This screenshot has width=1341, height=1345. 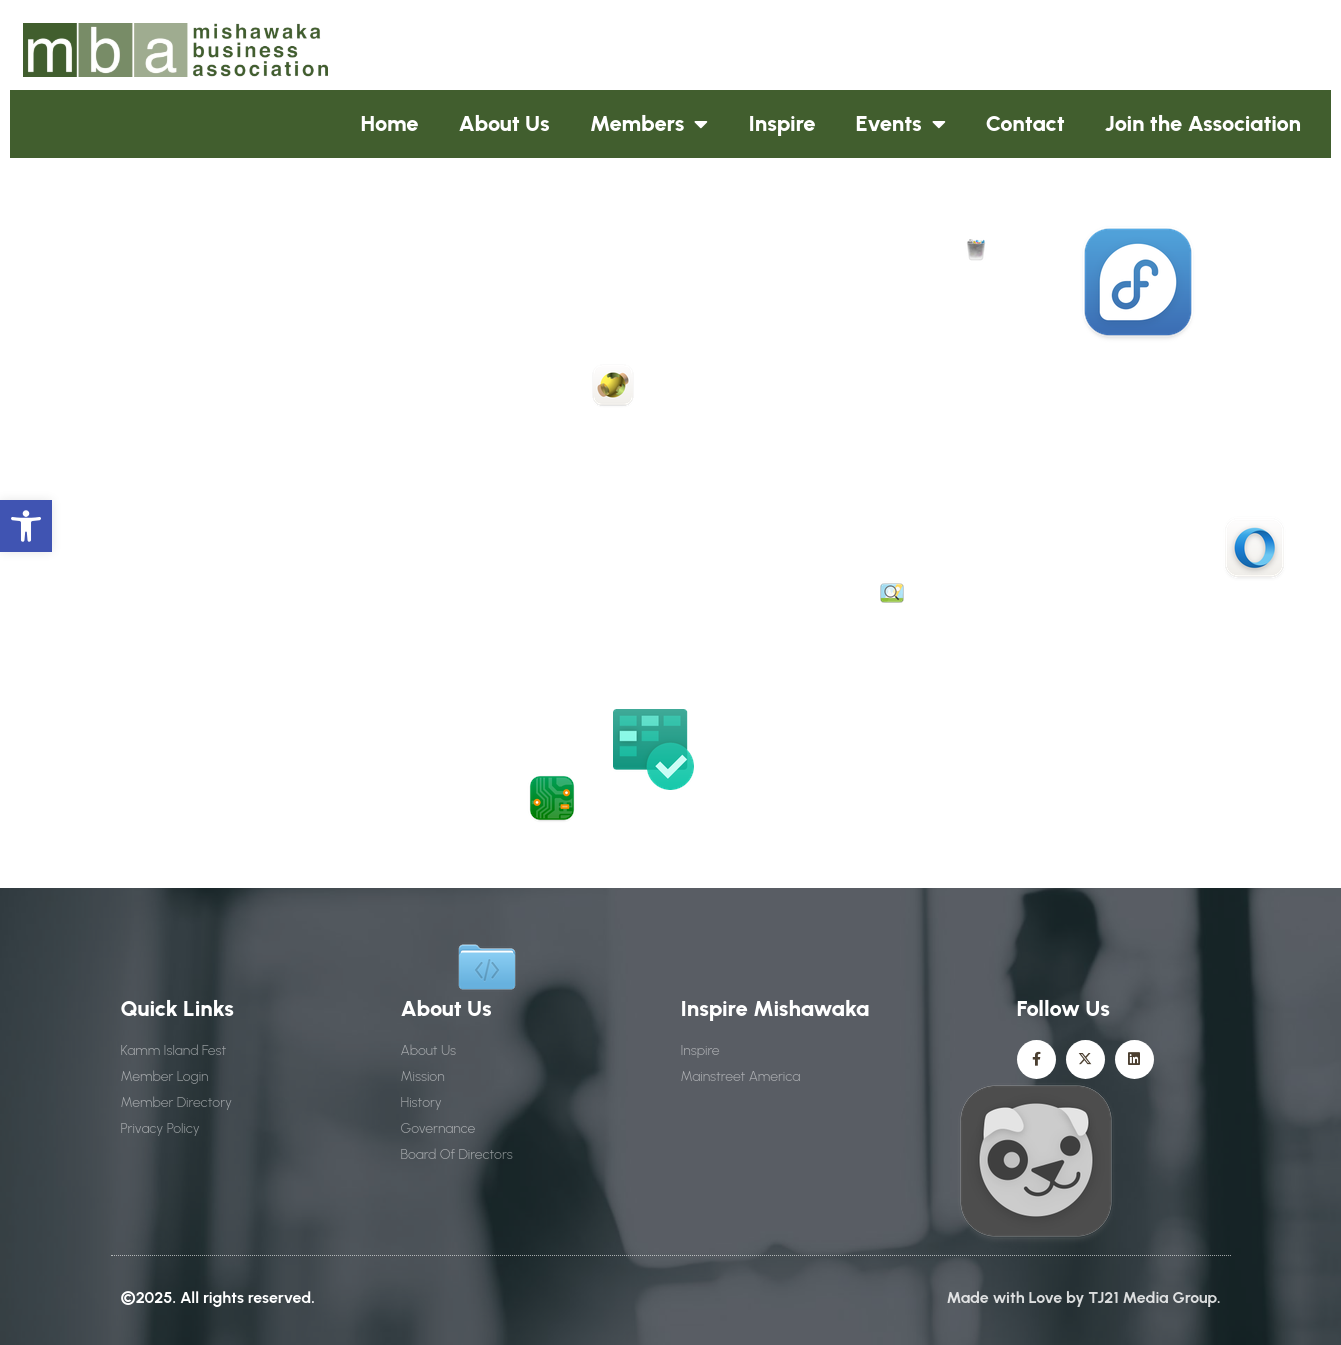 I want to click on launch puppy linux operating system, so click(x=1036, y=1161).